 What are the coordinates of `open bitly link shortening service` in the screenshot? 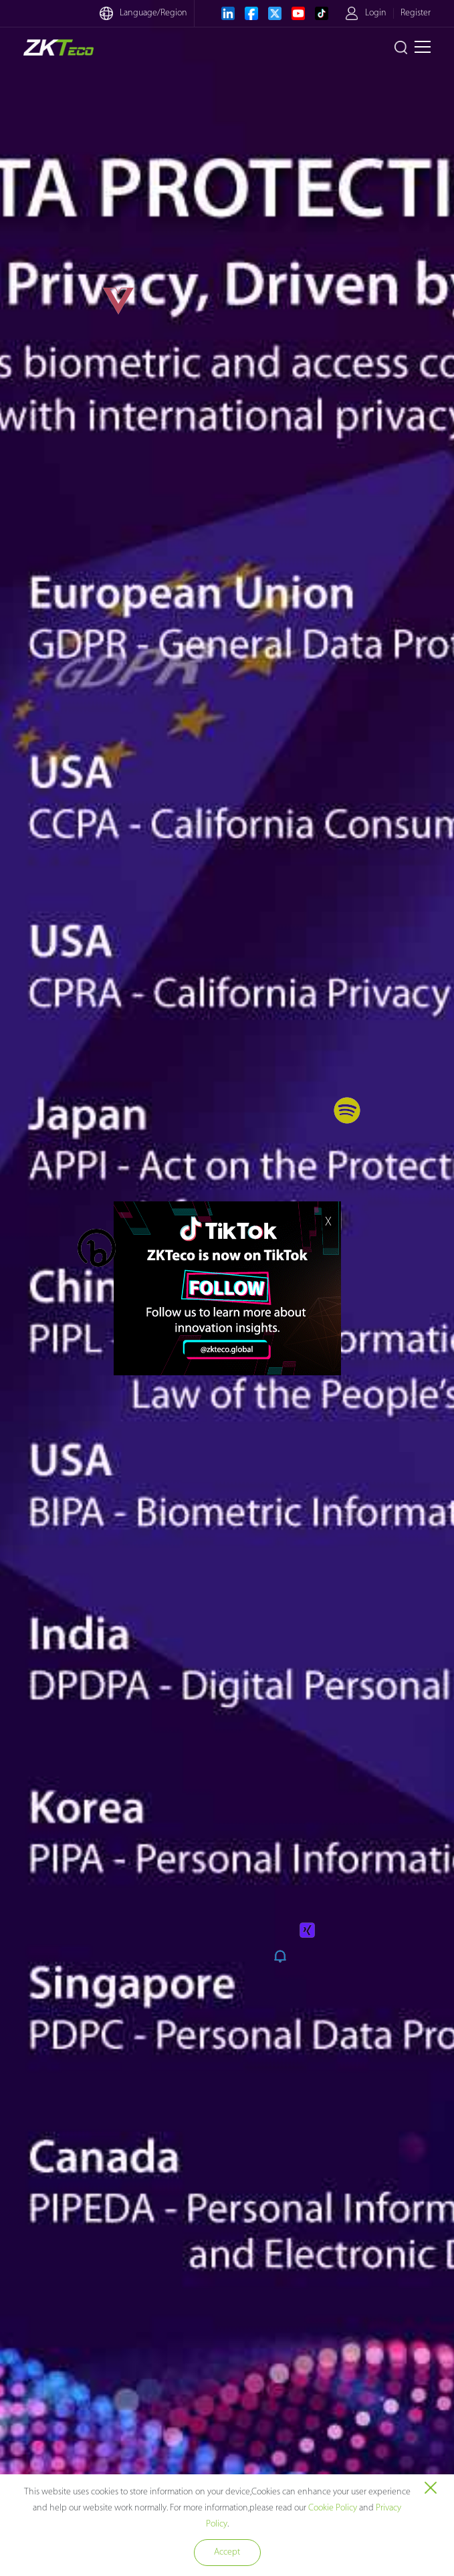 It's located at (96, 1248).